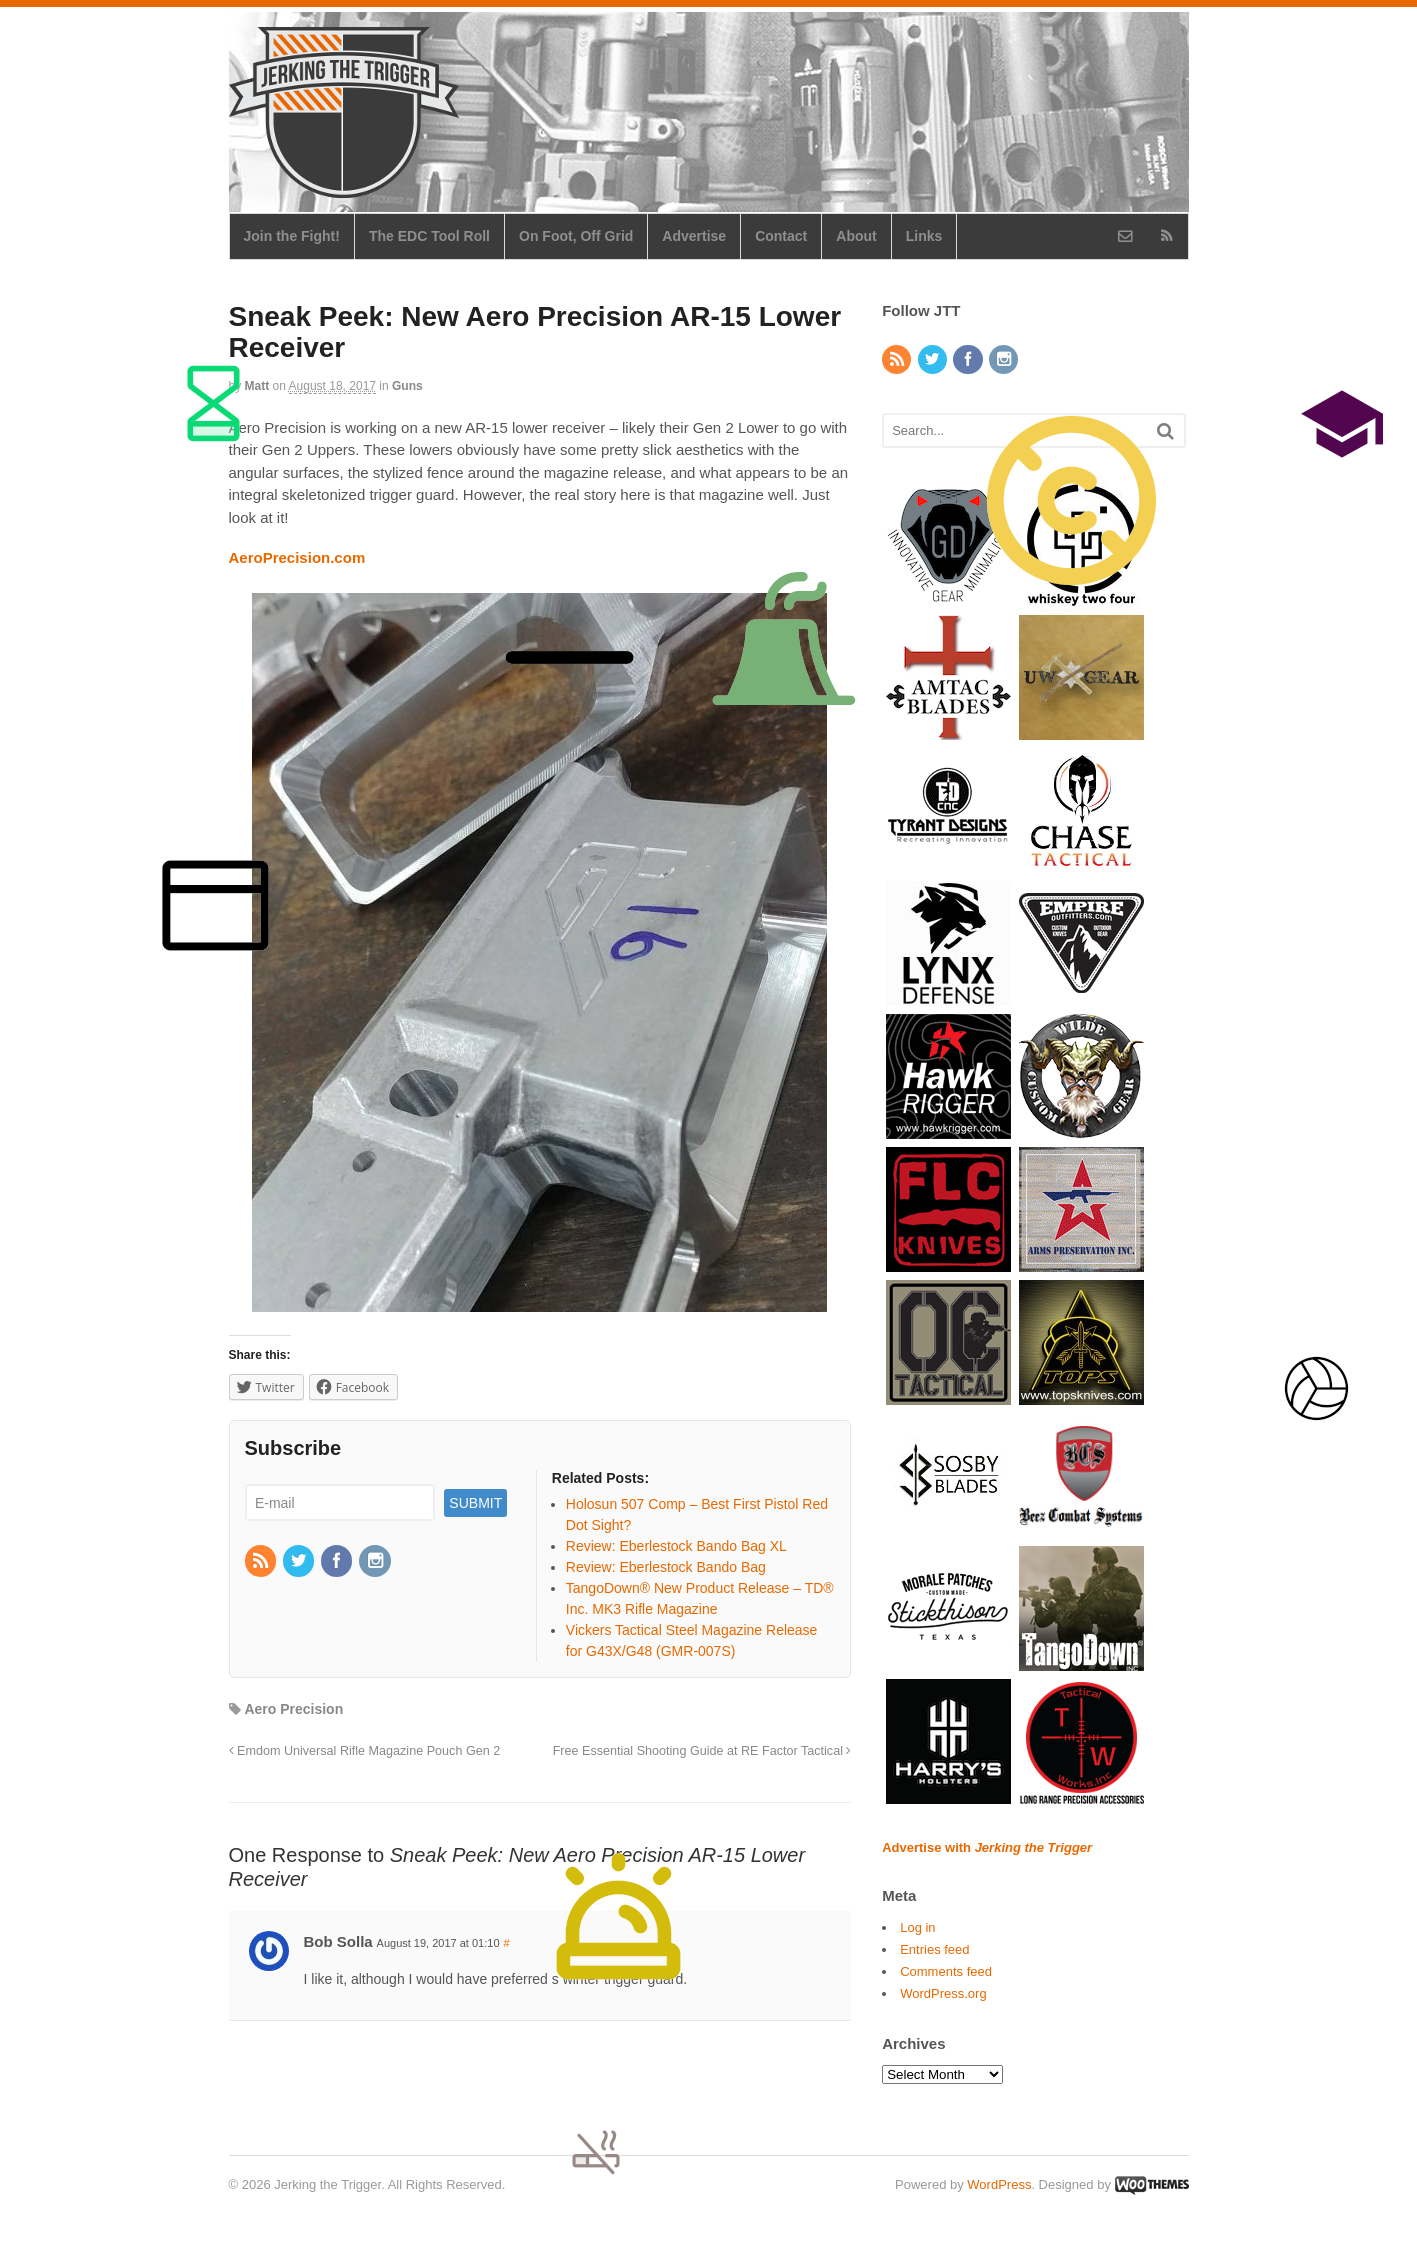 The image size is (1417, 2252). Describe the element at coordinates (569, 657) in the screenshot. I see `remove an item from a list` at that location.